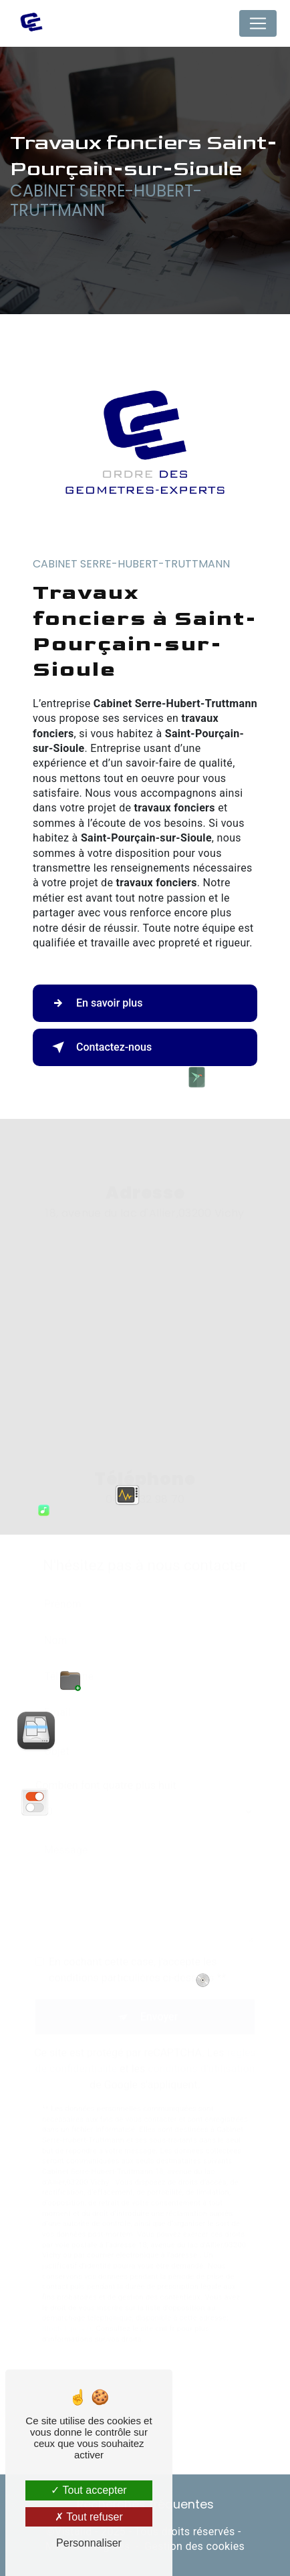 This screenshot has height=2576, width=290. What do you see at coordinates (36, 1730) in the screenshot?
I see `open skanpage document scanning app` at bounding box center [36, 1730].